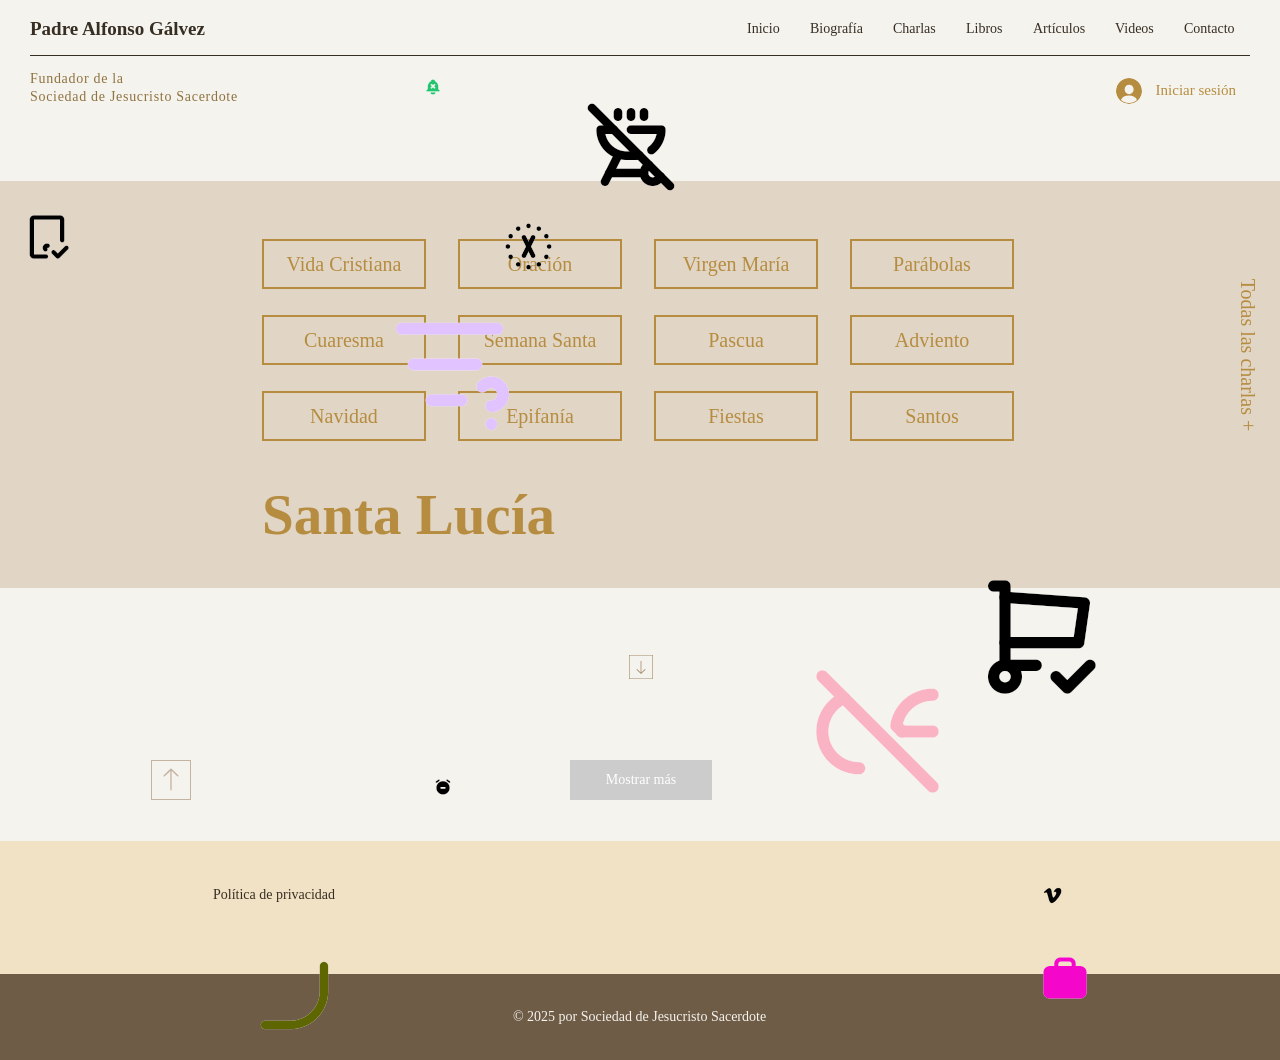 The width and height of the screenshot is (1280, 1060). Describe the element at coordinates (47, 237) in the screenshot. I see `tablet device successfully connected` at that location.